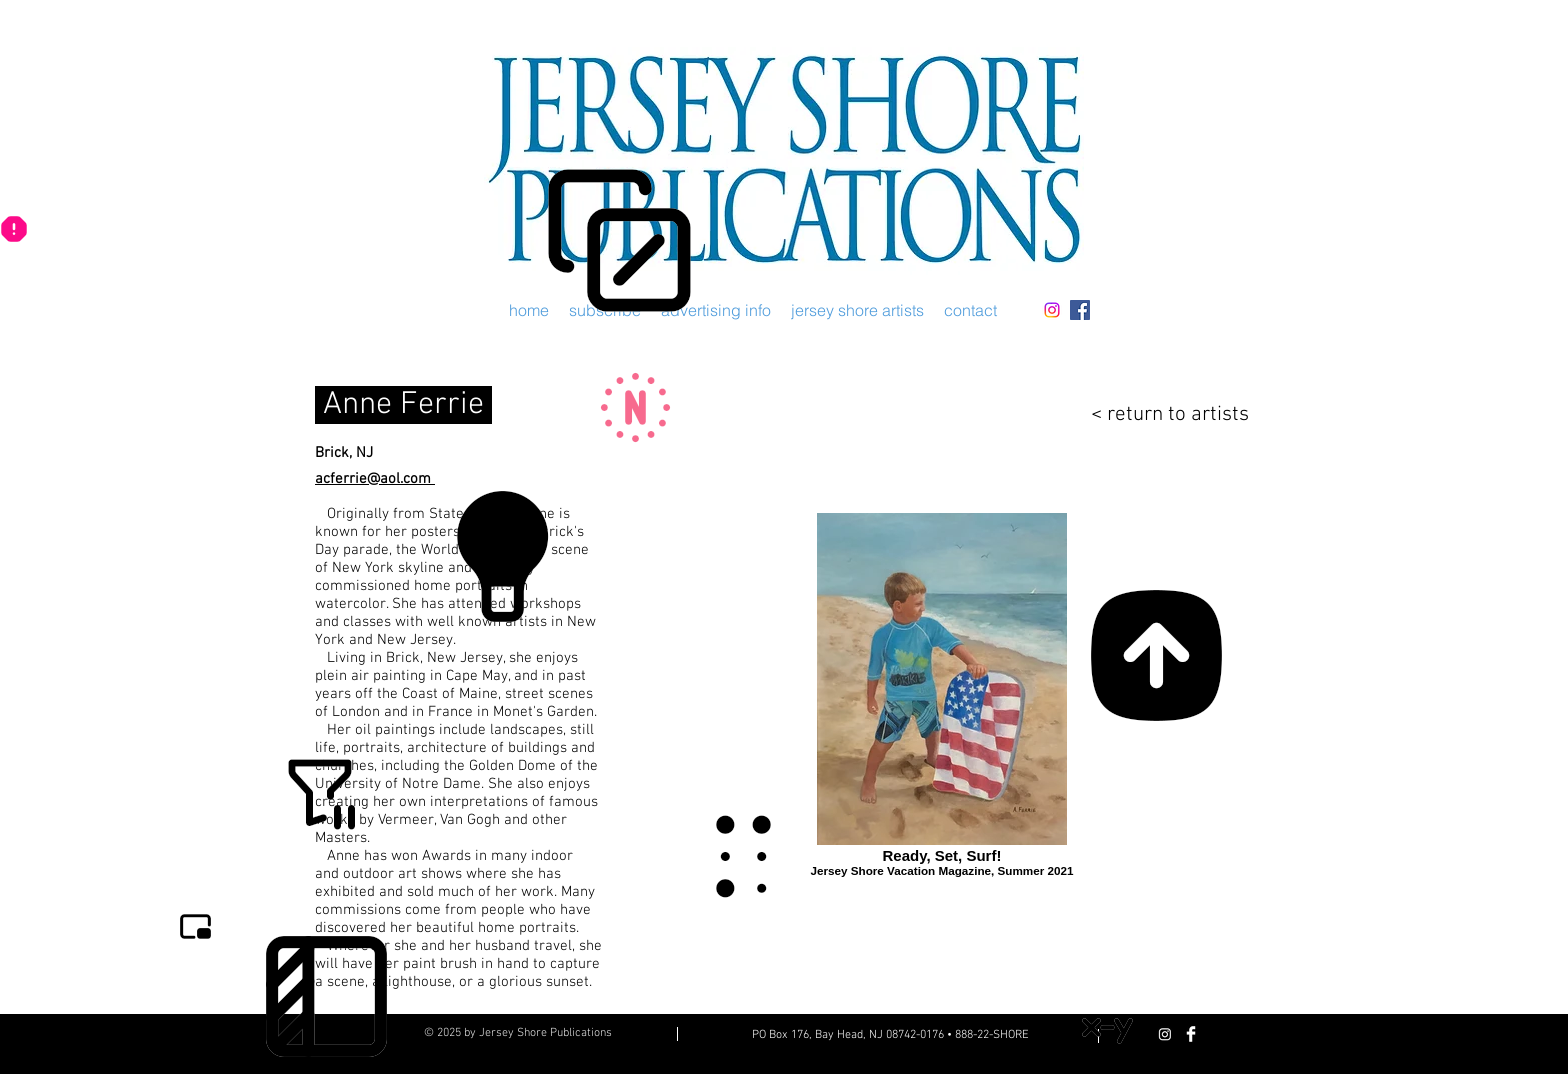 This screenshot has height=1074, width=1568. What do you see at coordinates (1156, 655) in the screenshot?
I see `upload a file or document` at bounding box center [1156, 655].